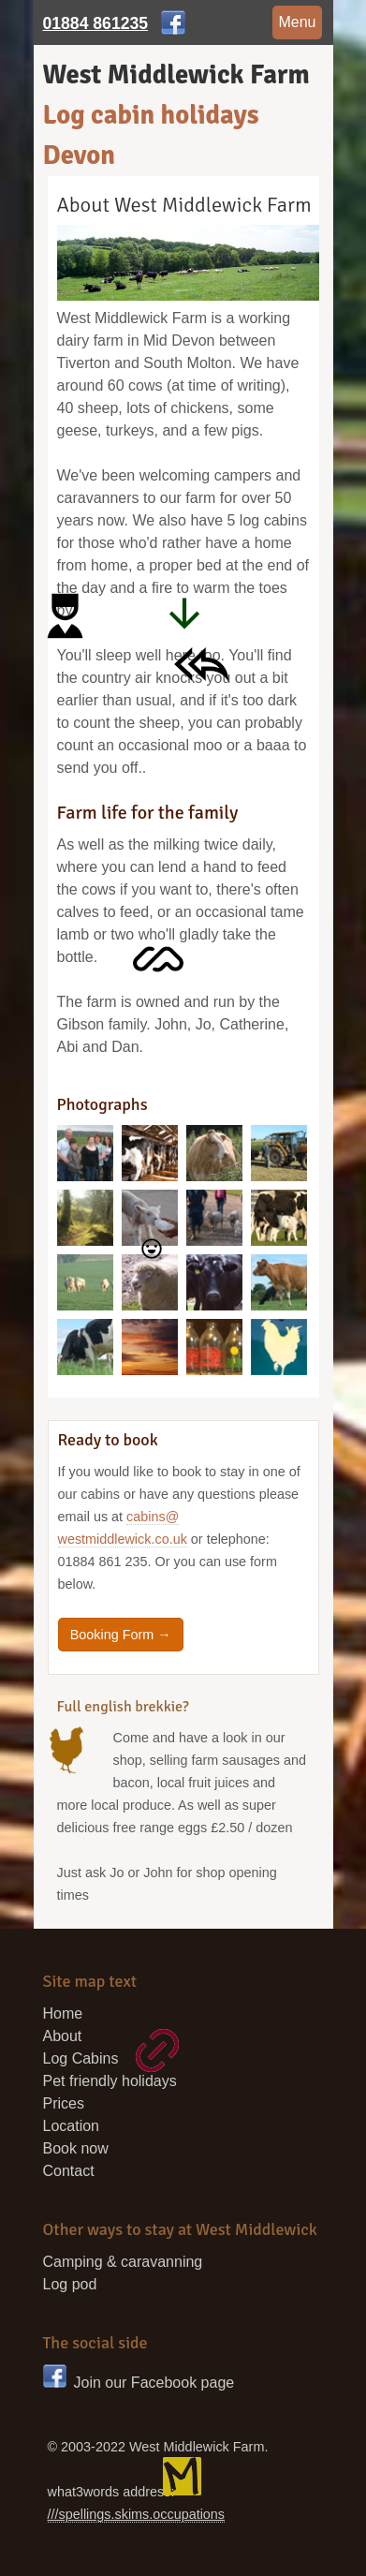 This screenshot has width=366, height=2576. I want to click on reply to all recipients in an email thread, so click(201, 664).